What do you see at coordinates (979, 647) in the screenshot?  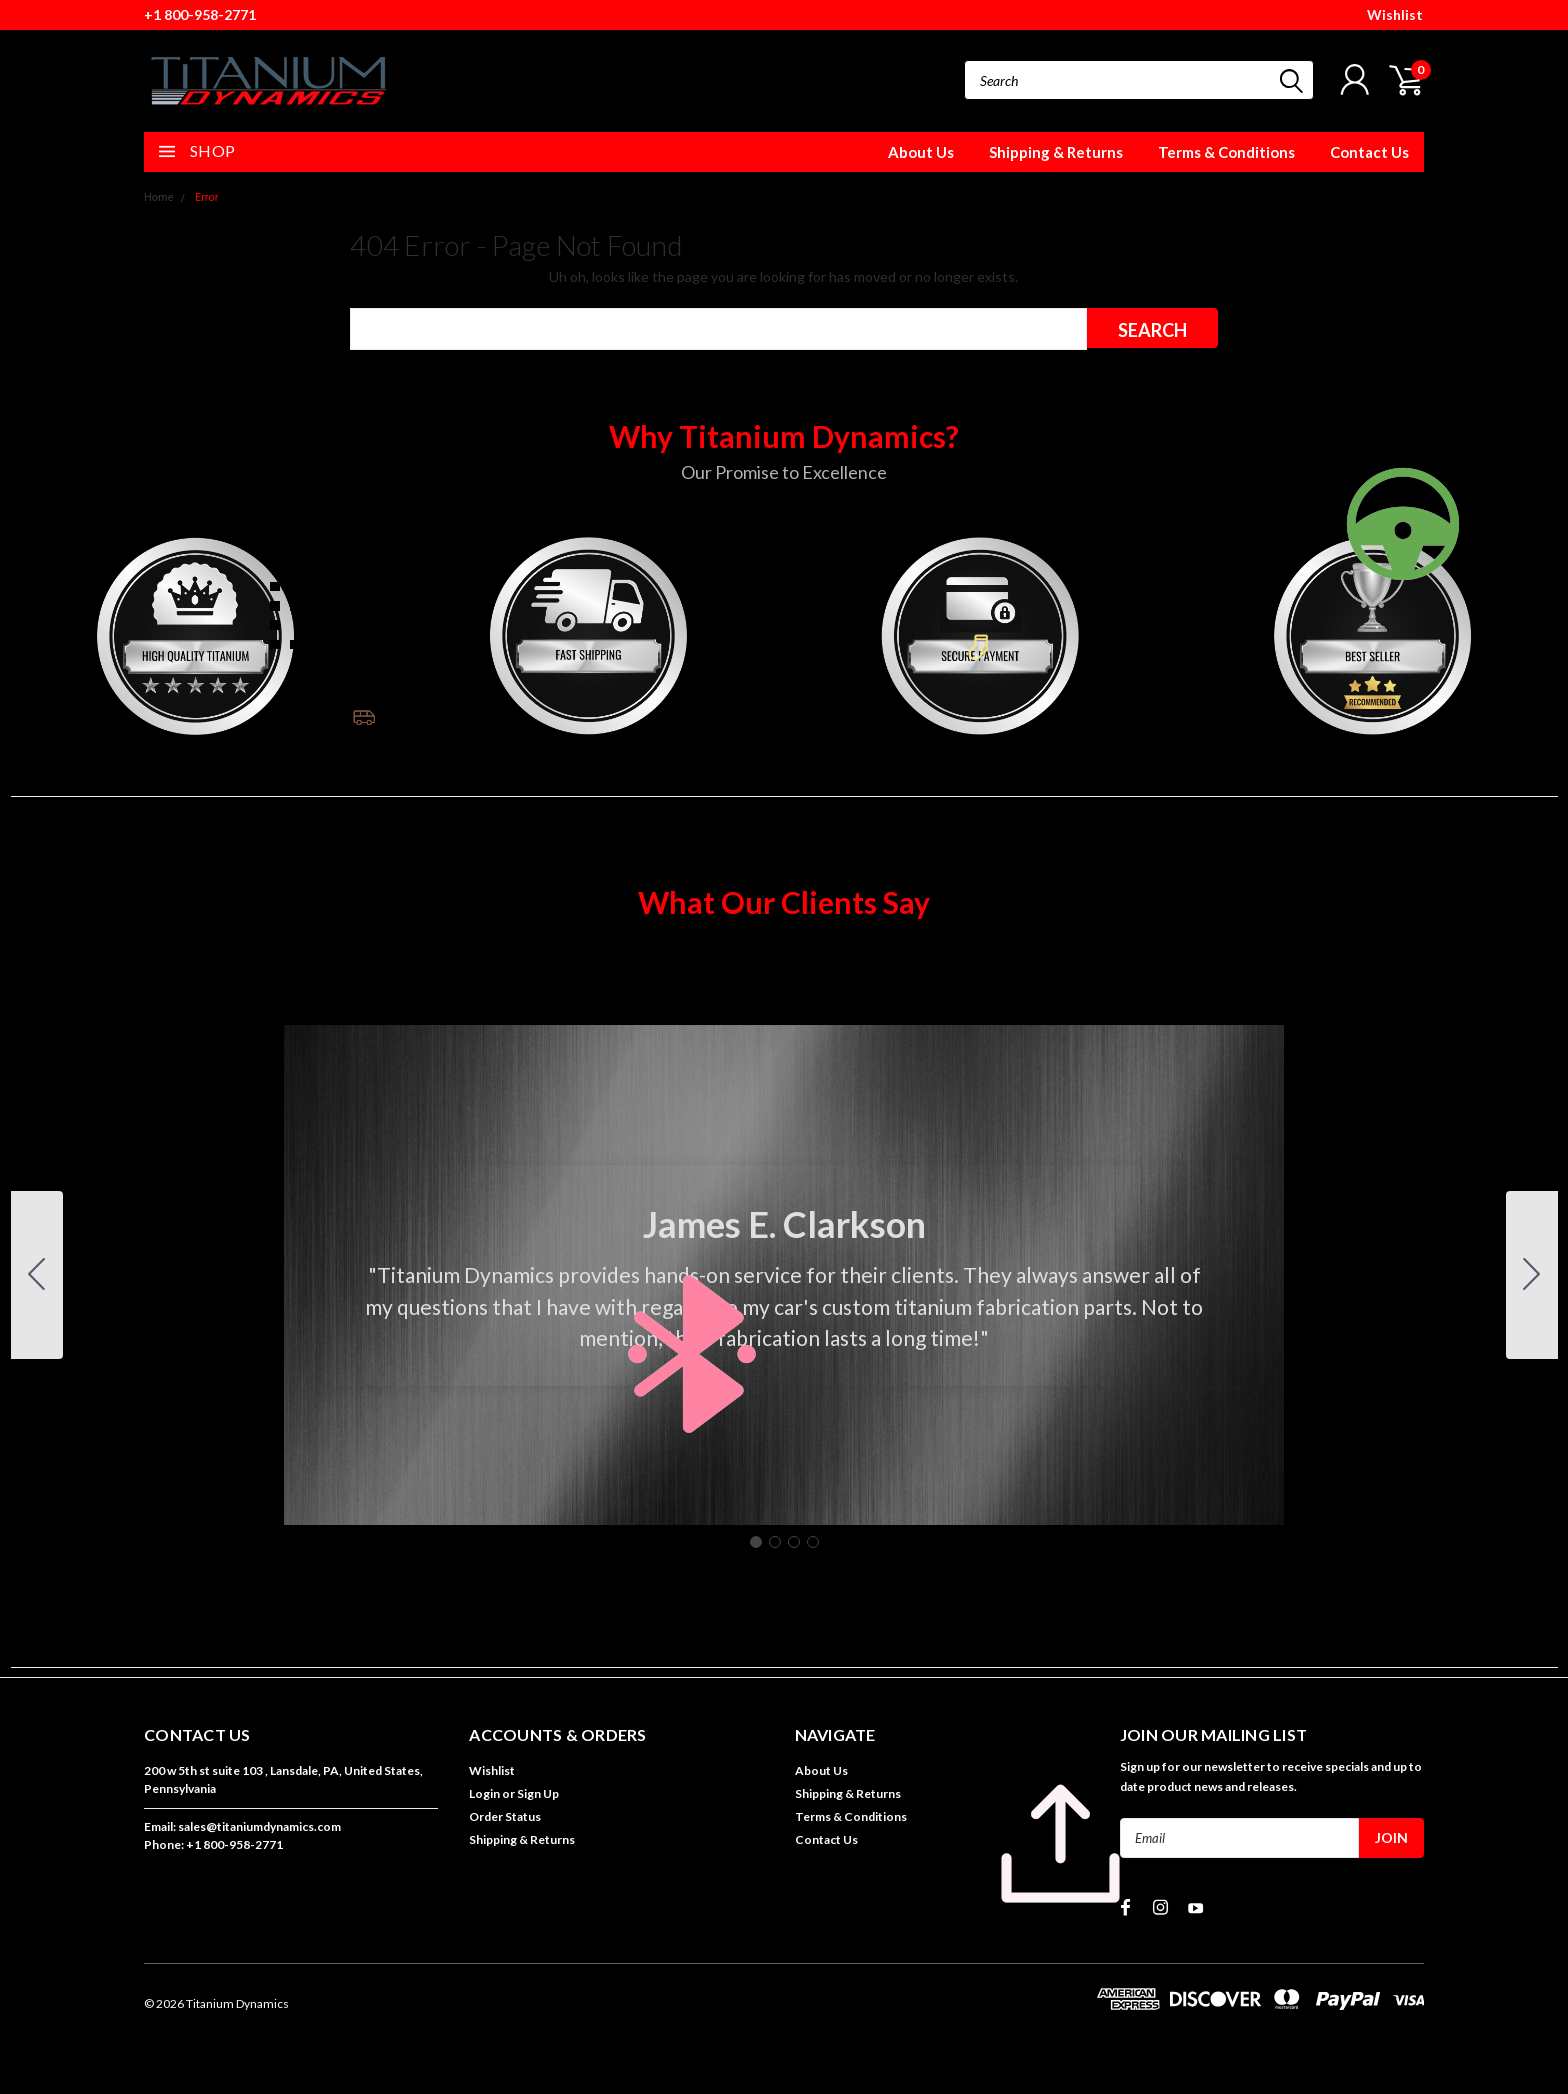 I see `browse clothing or apparel items` at bounding box center [979, 647].